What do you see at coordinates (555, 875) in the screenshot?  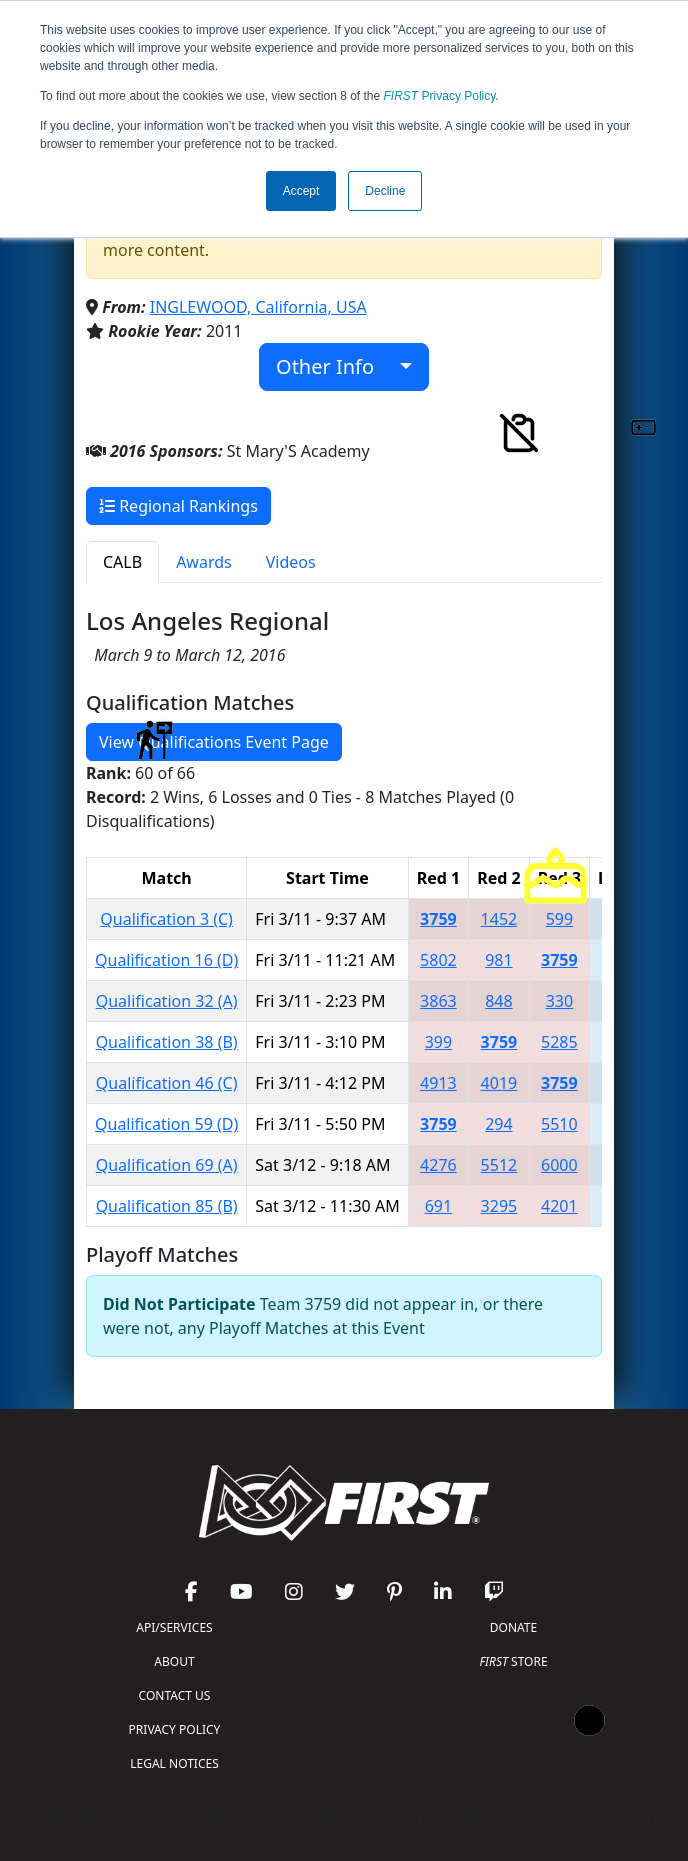 I see `view birthday or celebration reminders` at bounding box center [555, 875].